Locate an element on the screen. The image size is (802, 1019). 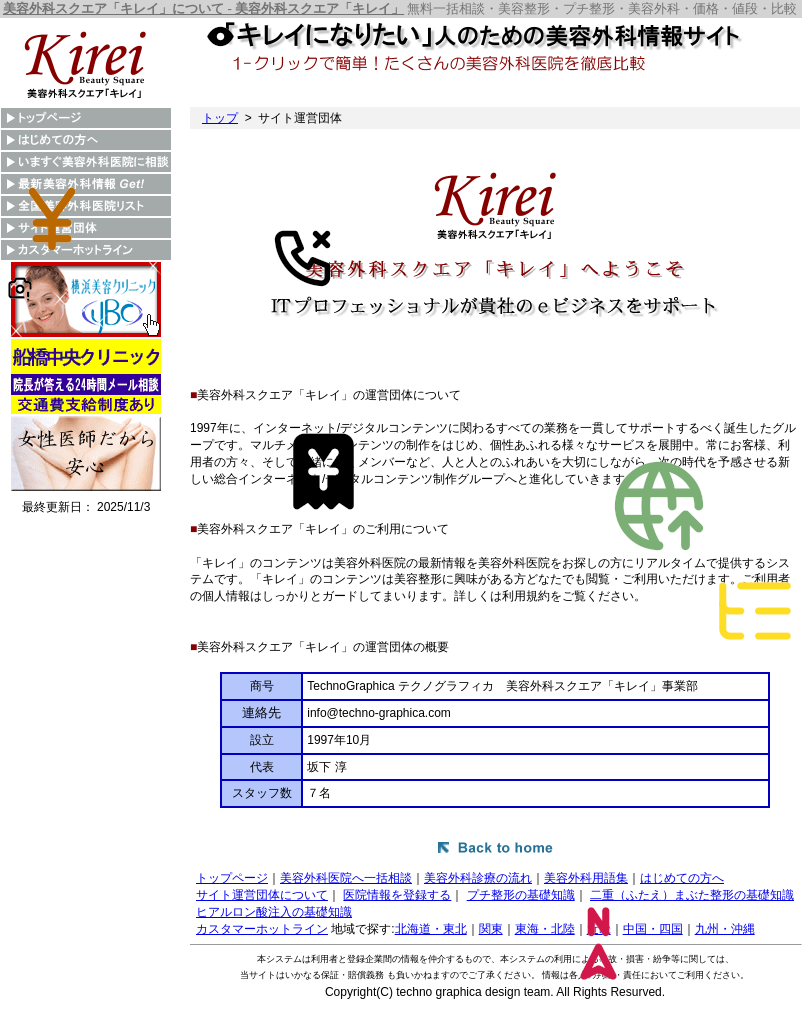
view hierarchical list or nested items is located at coordinates (755, 611).